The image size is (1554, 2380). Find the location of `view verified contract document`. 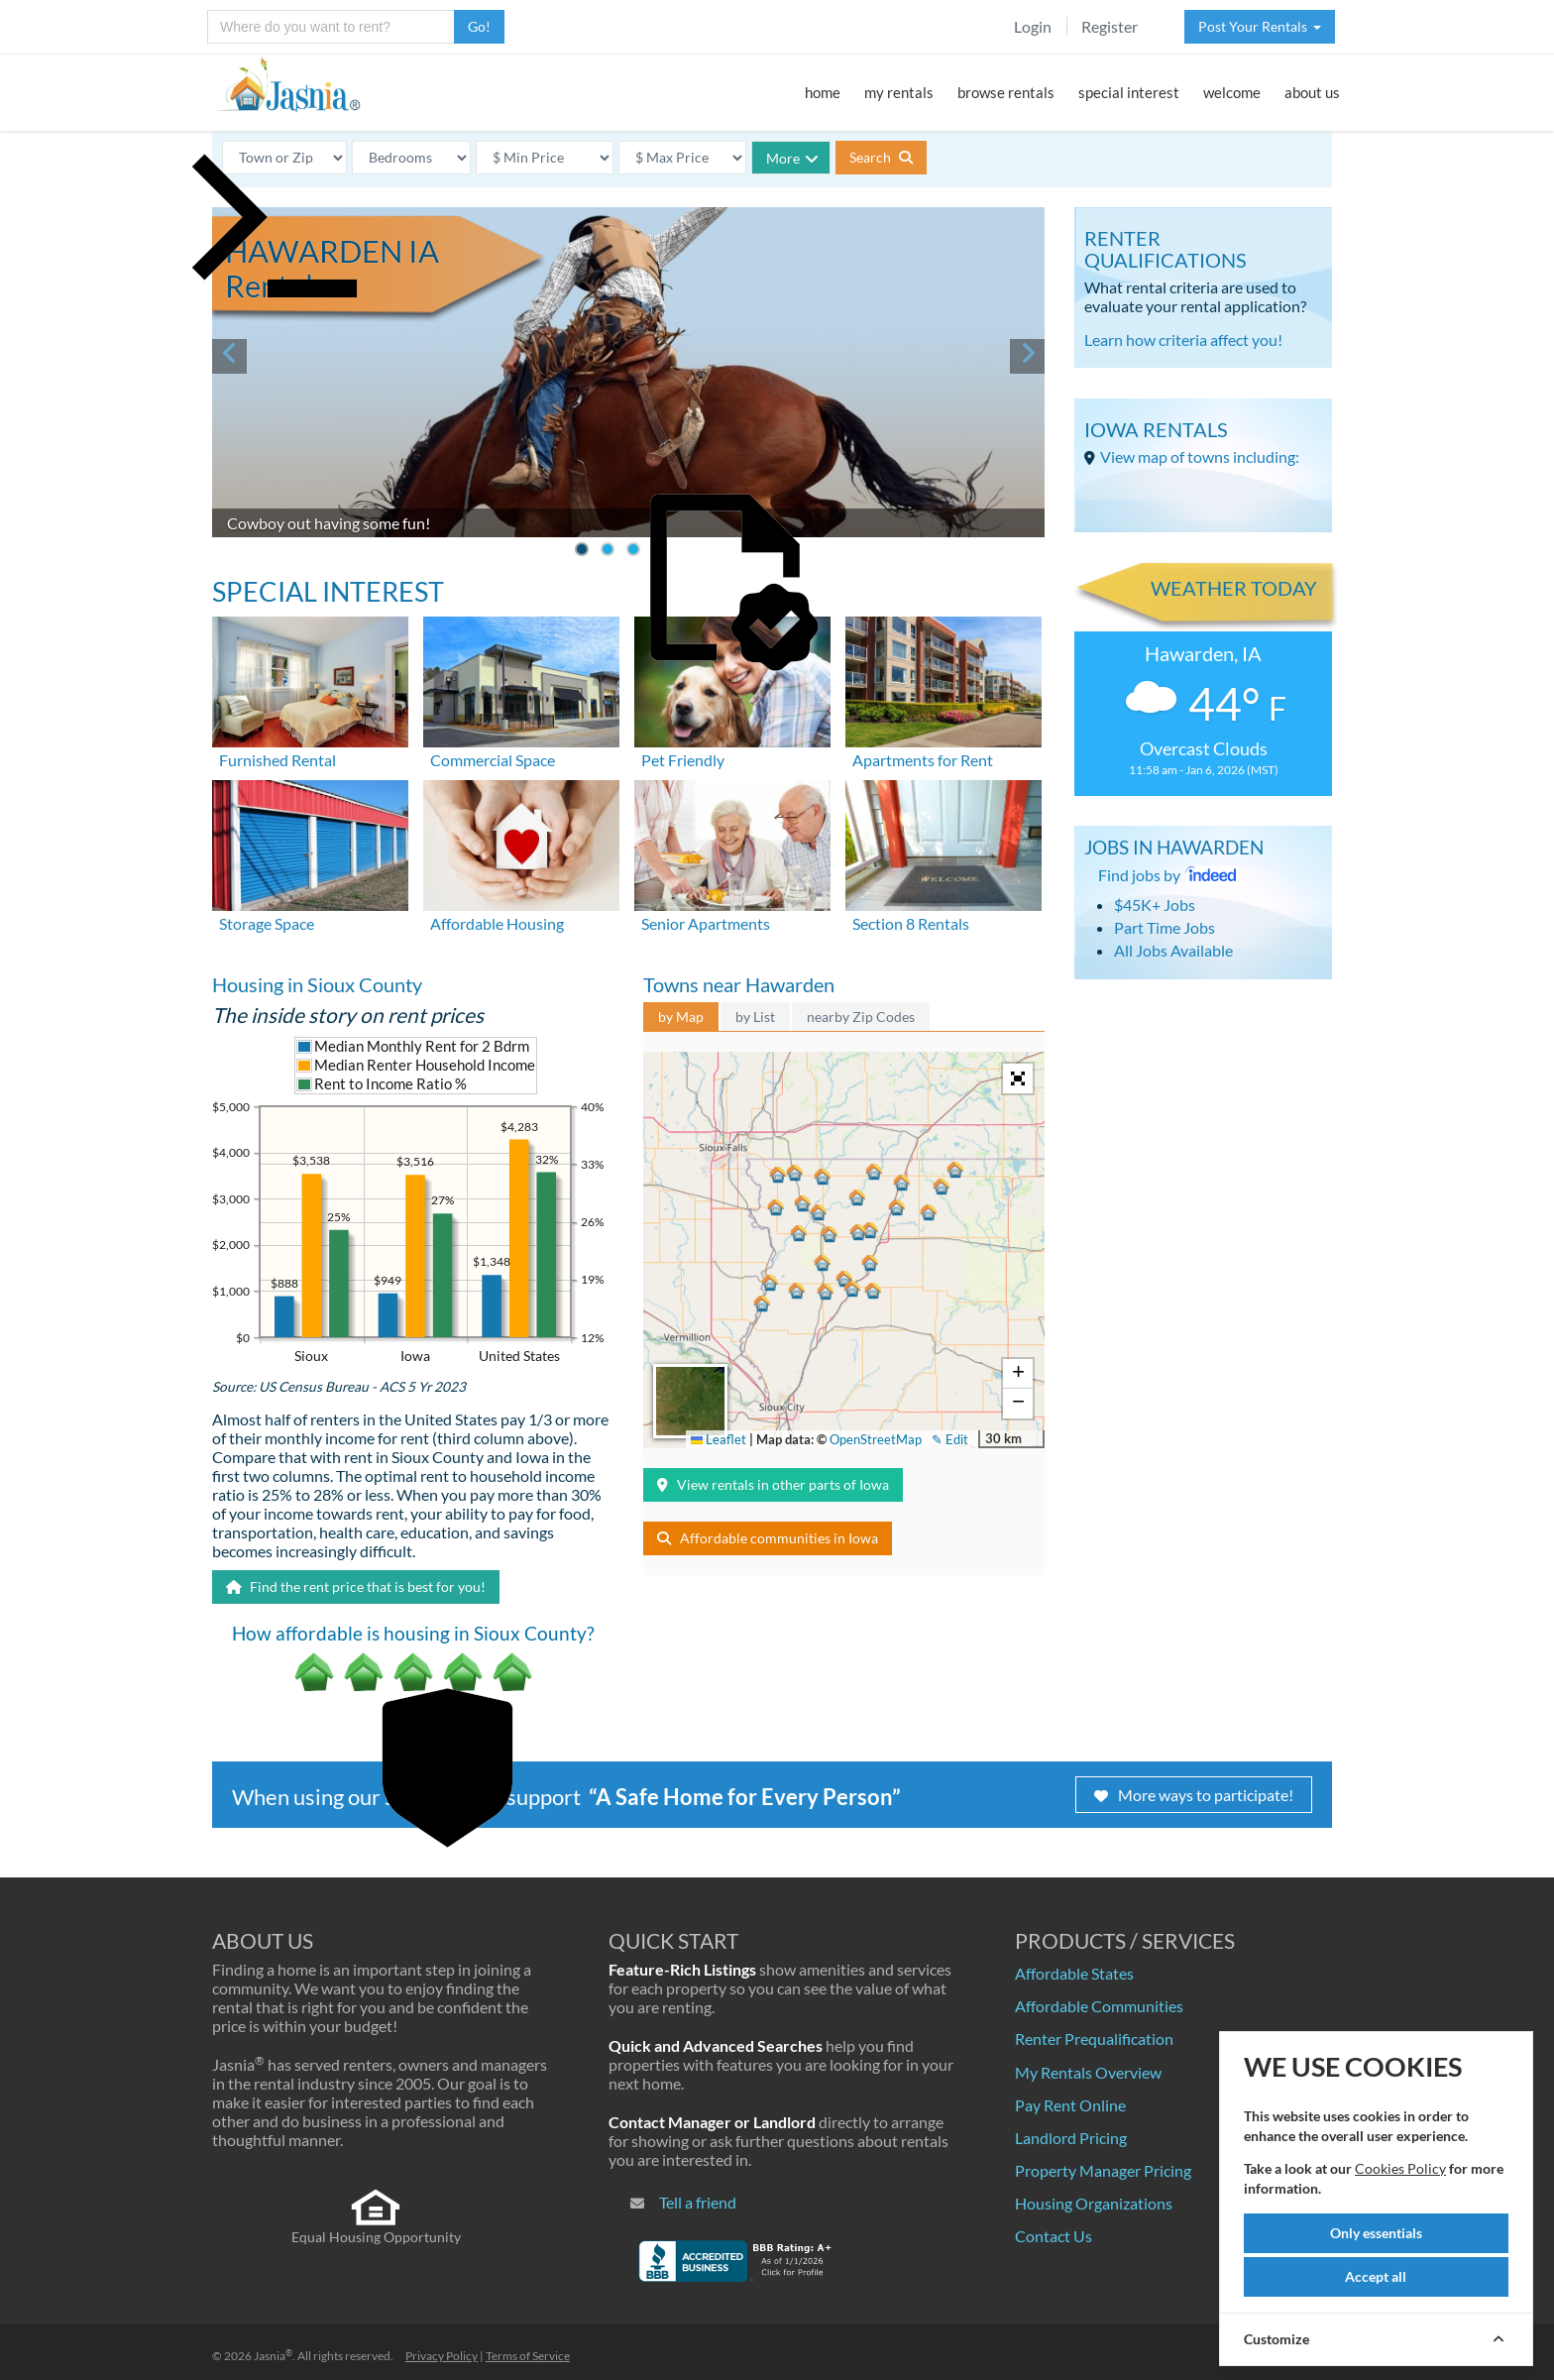

view verified contract document is located at coordinates (724, 577).